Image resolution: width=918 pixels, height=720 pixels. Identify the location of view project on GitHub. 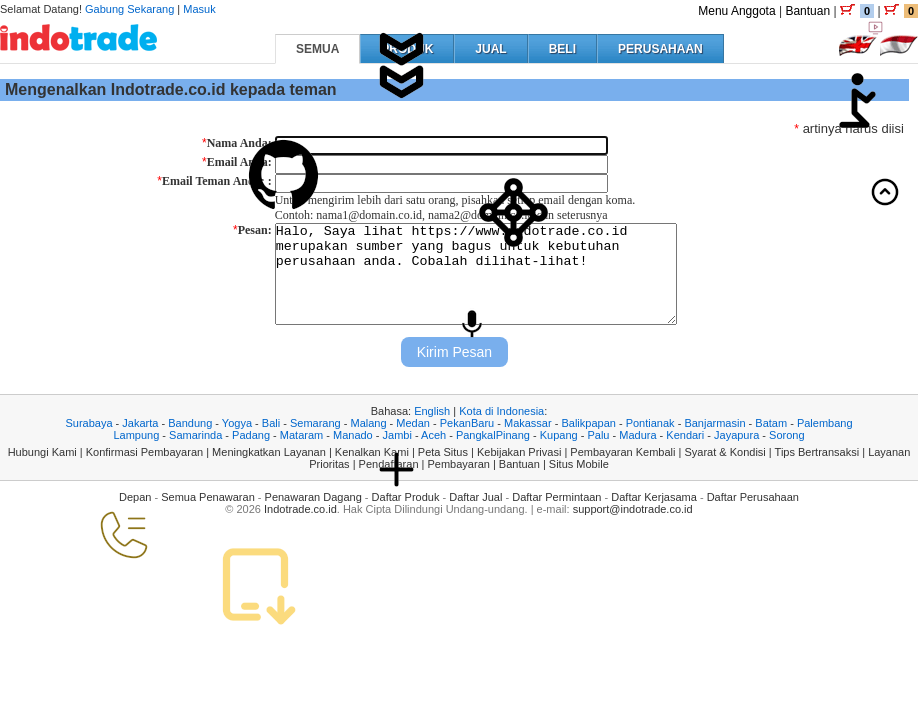
(283, 174).